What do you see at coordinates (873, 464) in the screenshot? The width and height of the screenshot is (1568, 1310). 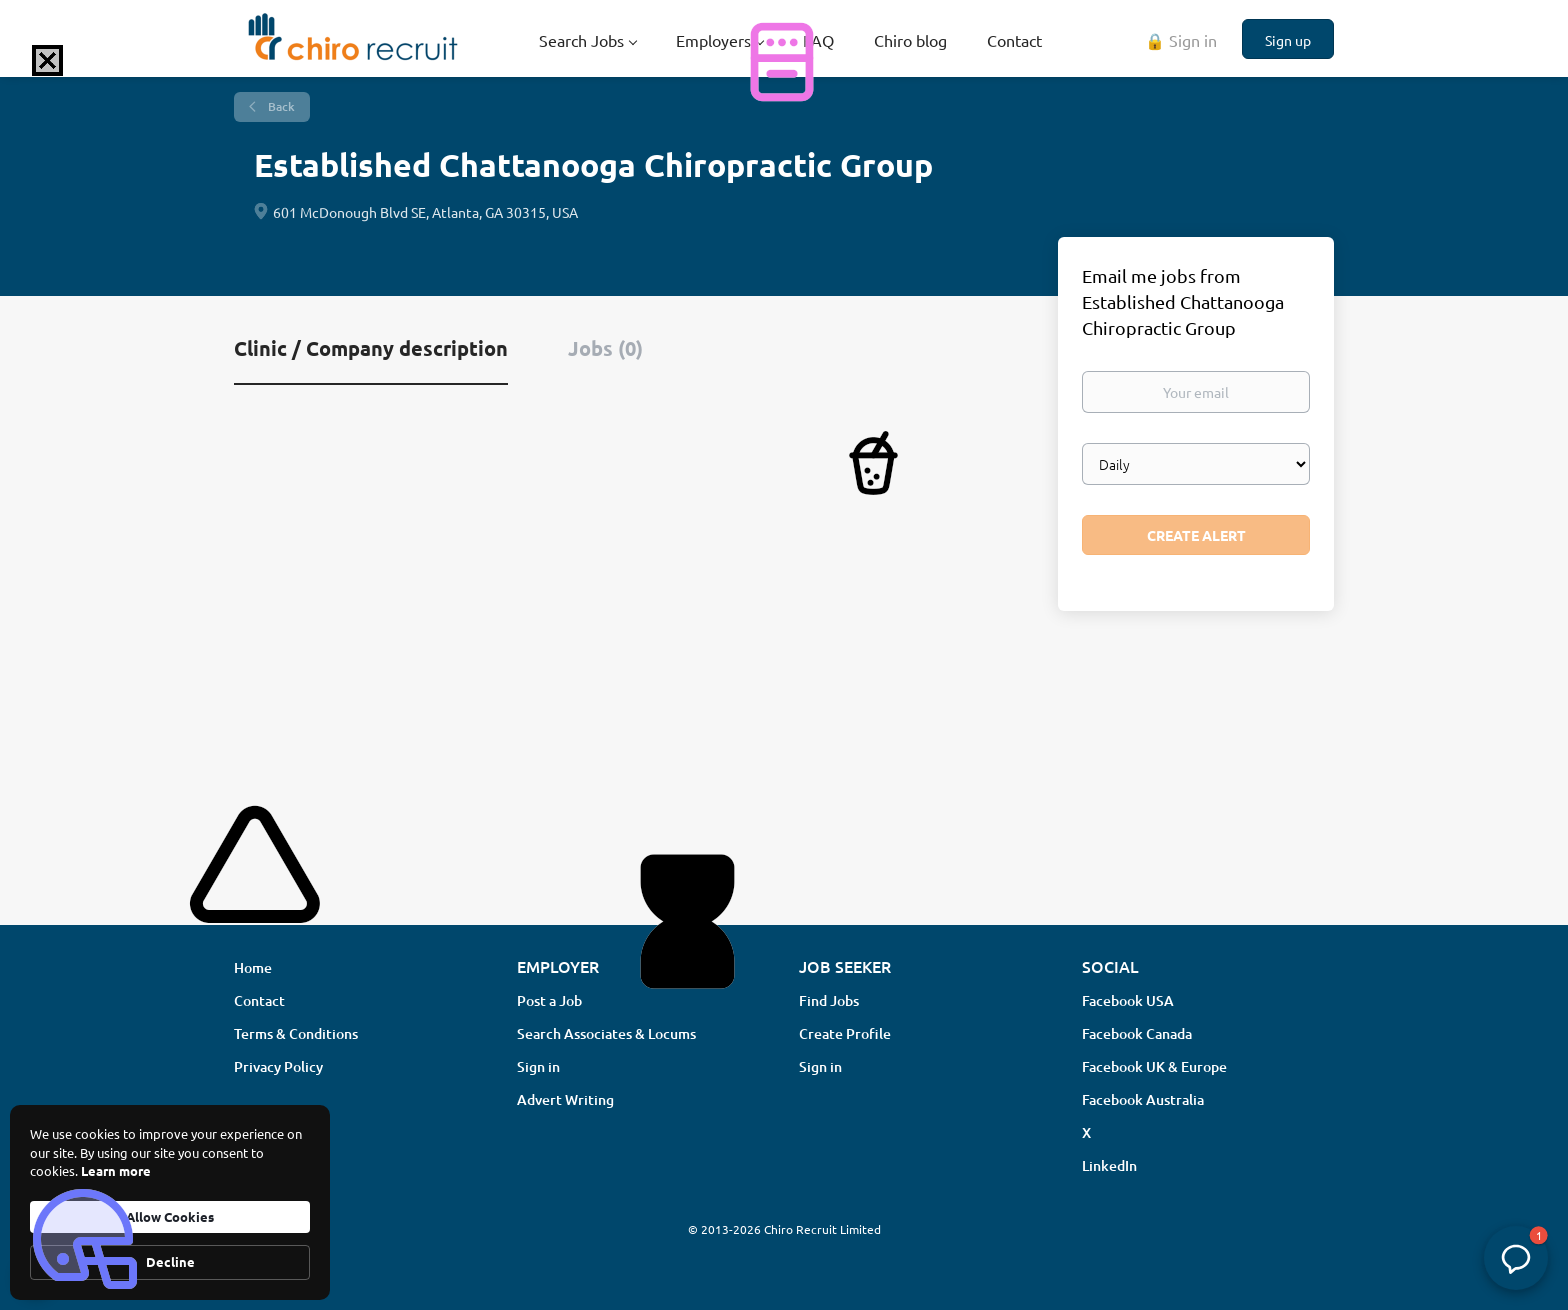 I see `order bubble tea or boba drinks` at bounding box center [873, 464].